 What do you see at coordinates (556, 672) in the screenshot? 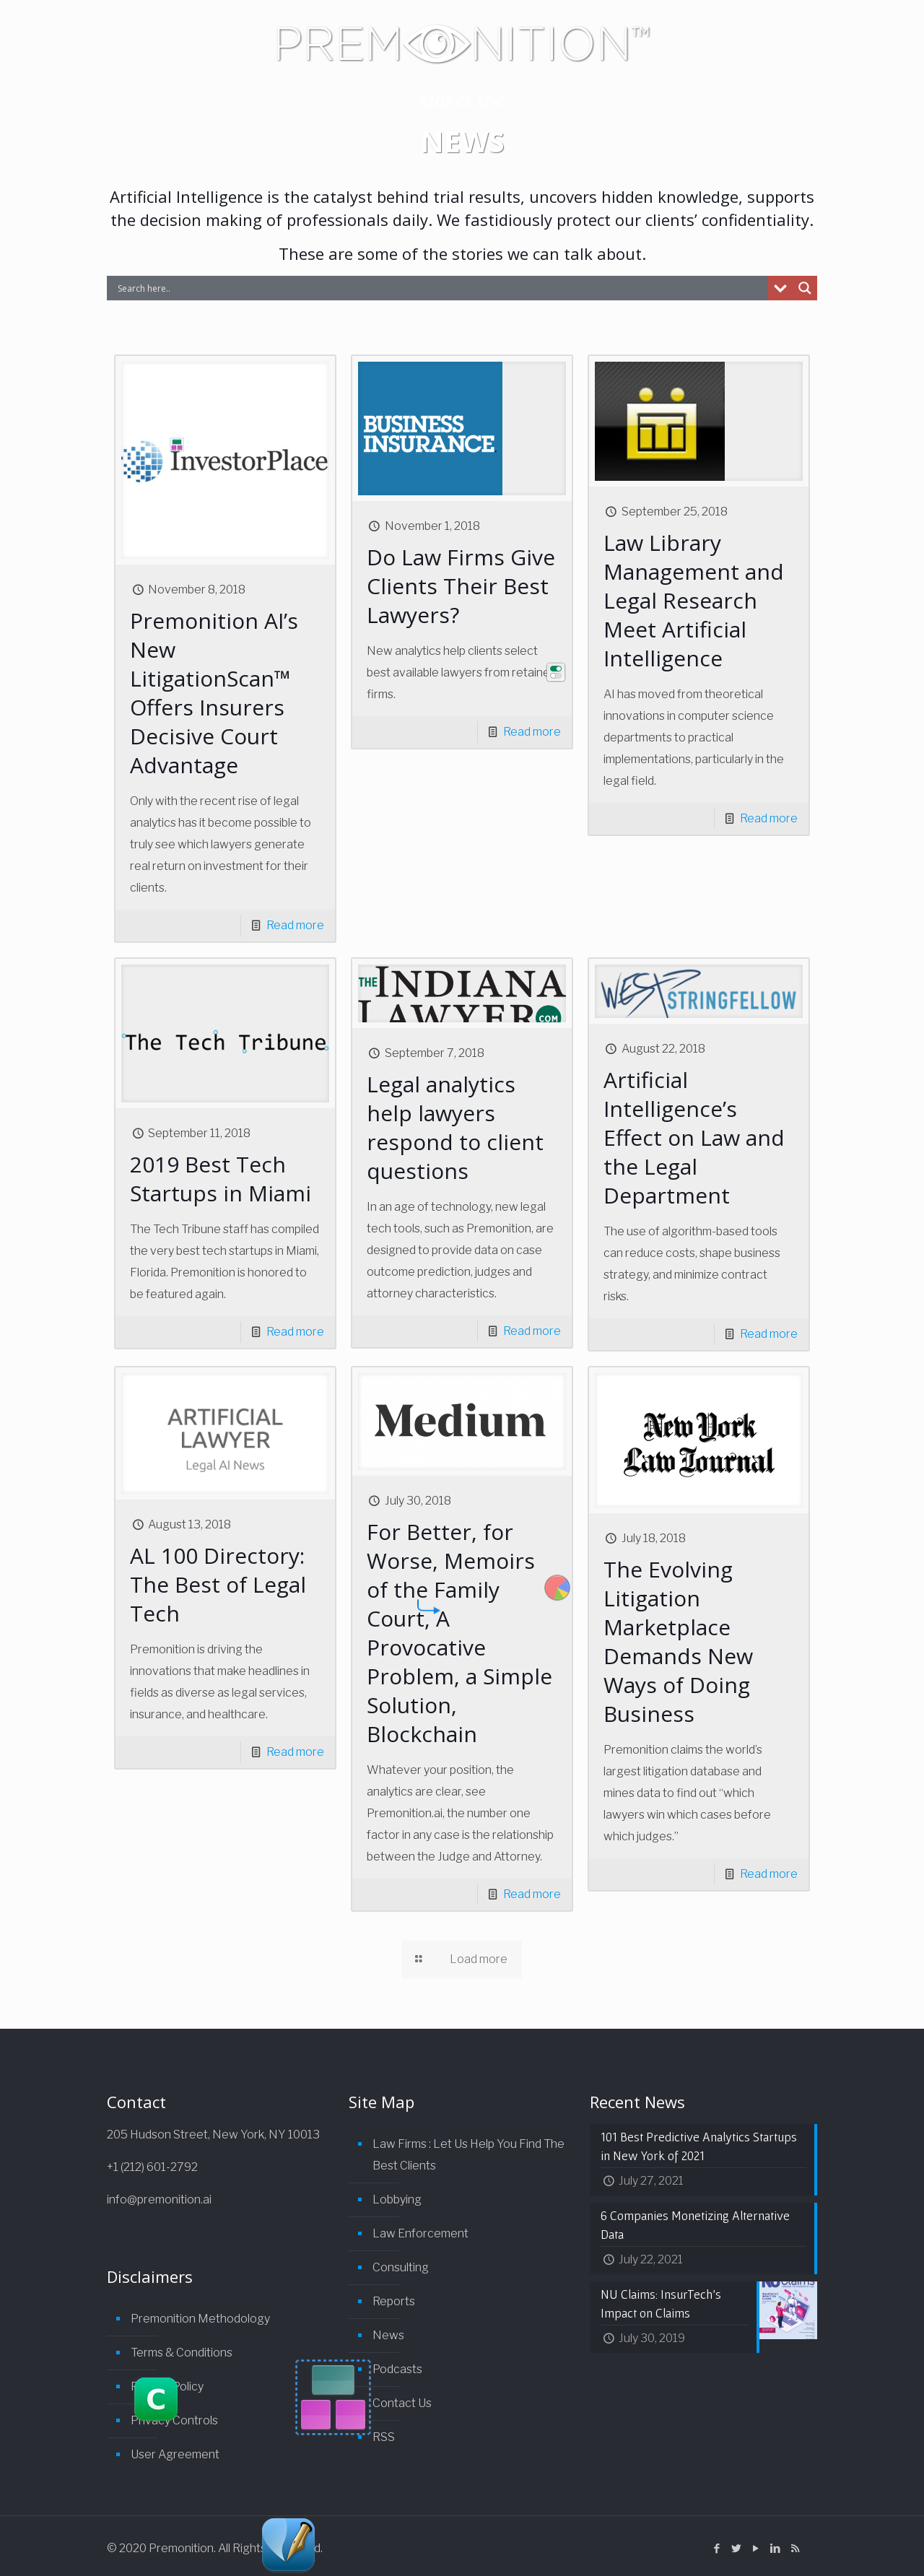
I see `access system settings and preferences` at bounding box center [556, 672].